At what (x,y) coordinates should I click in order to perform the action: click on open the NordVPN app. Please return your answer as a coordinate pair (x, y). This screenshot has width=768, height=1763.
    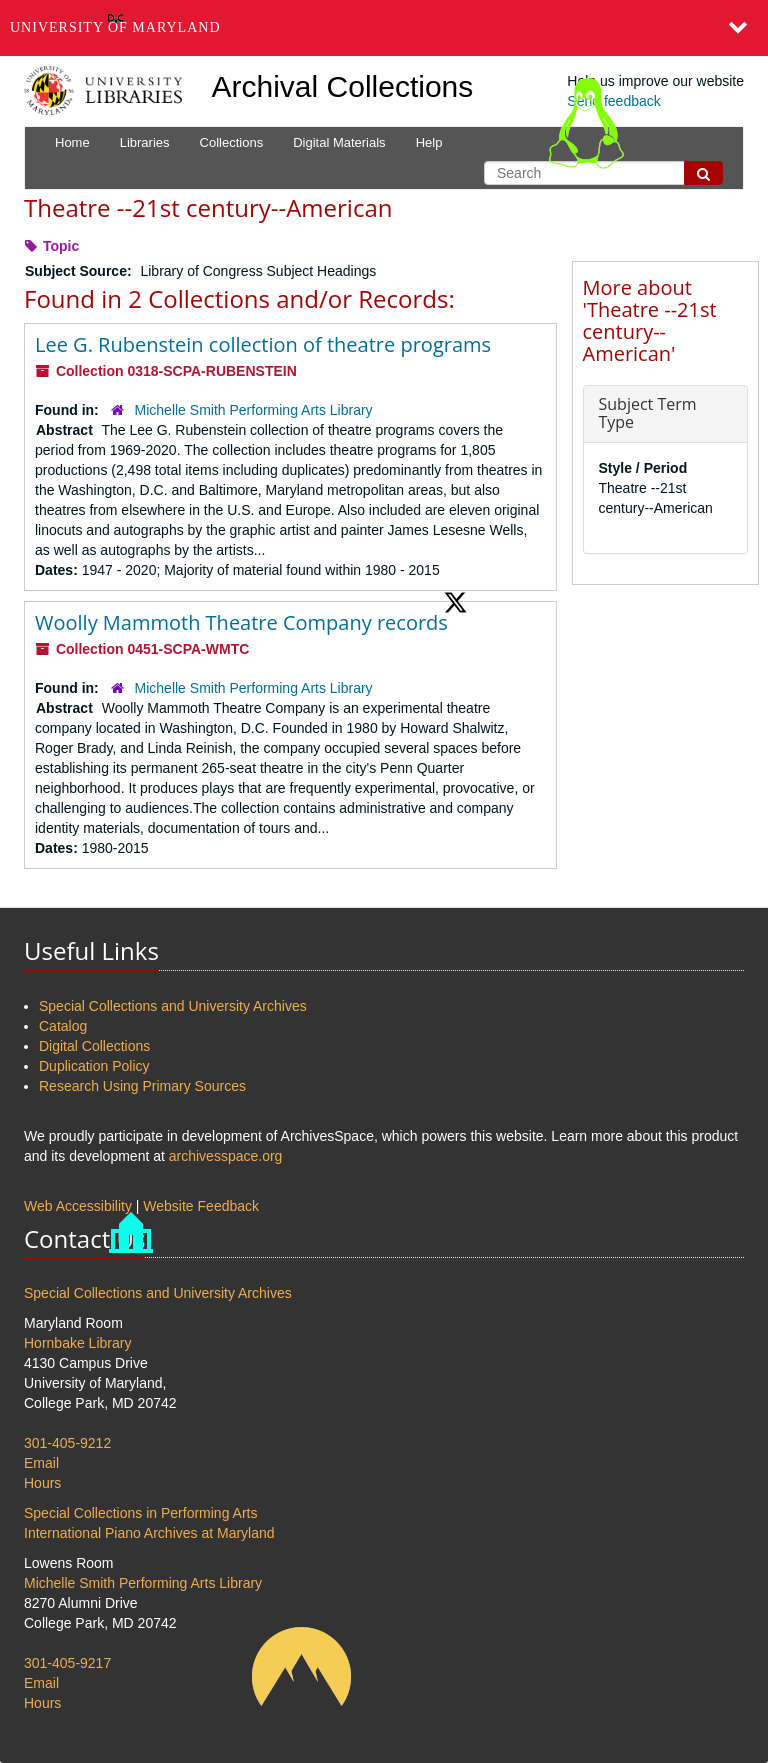
    Looking at the image, I should click on (301, 1666).